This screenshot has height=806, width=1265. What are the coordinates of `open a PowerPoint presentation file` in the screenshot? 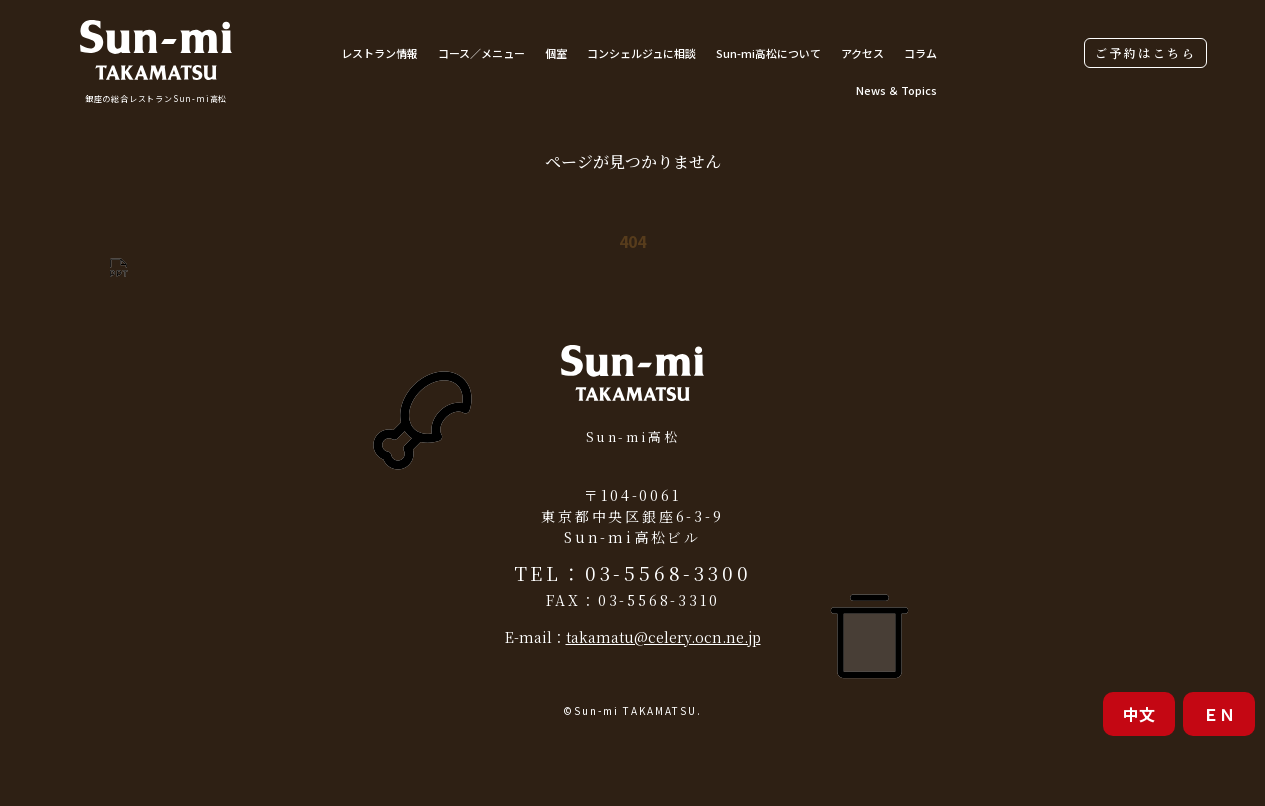 It's located at (118, 268).